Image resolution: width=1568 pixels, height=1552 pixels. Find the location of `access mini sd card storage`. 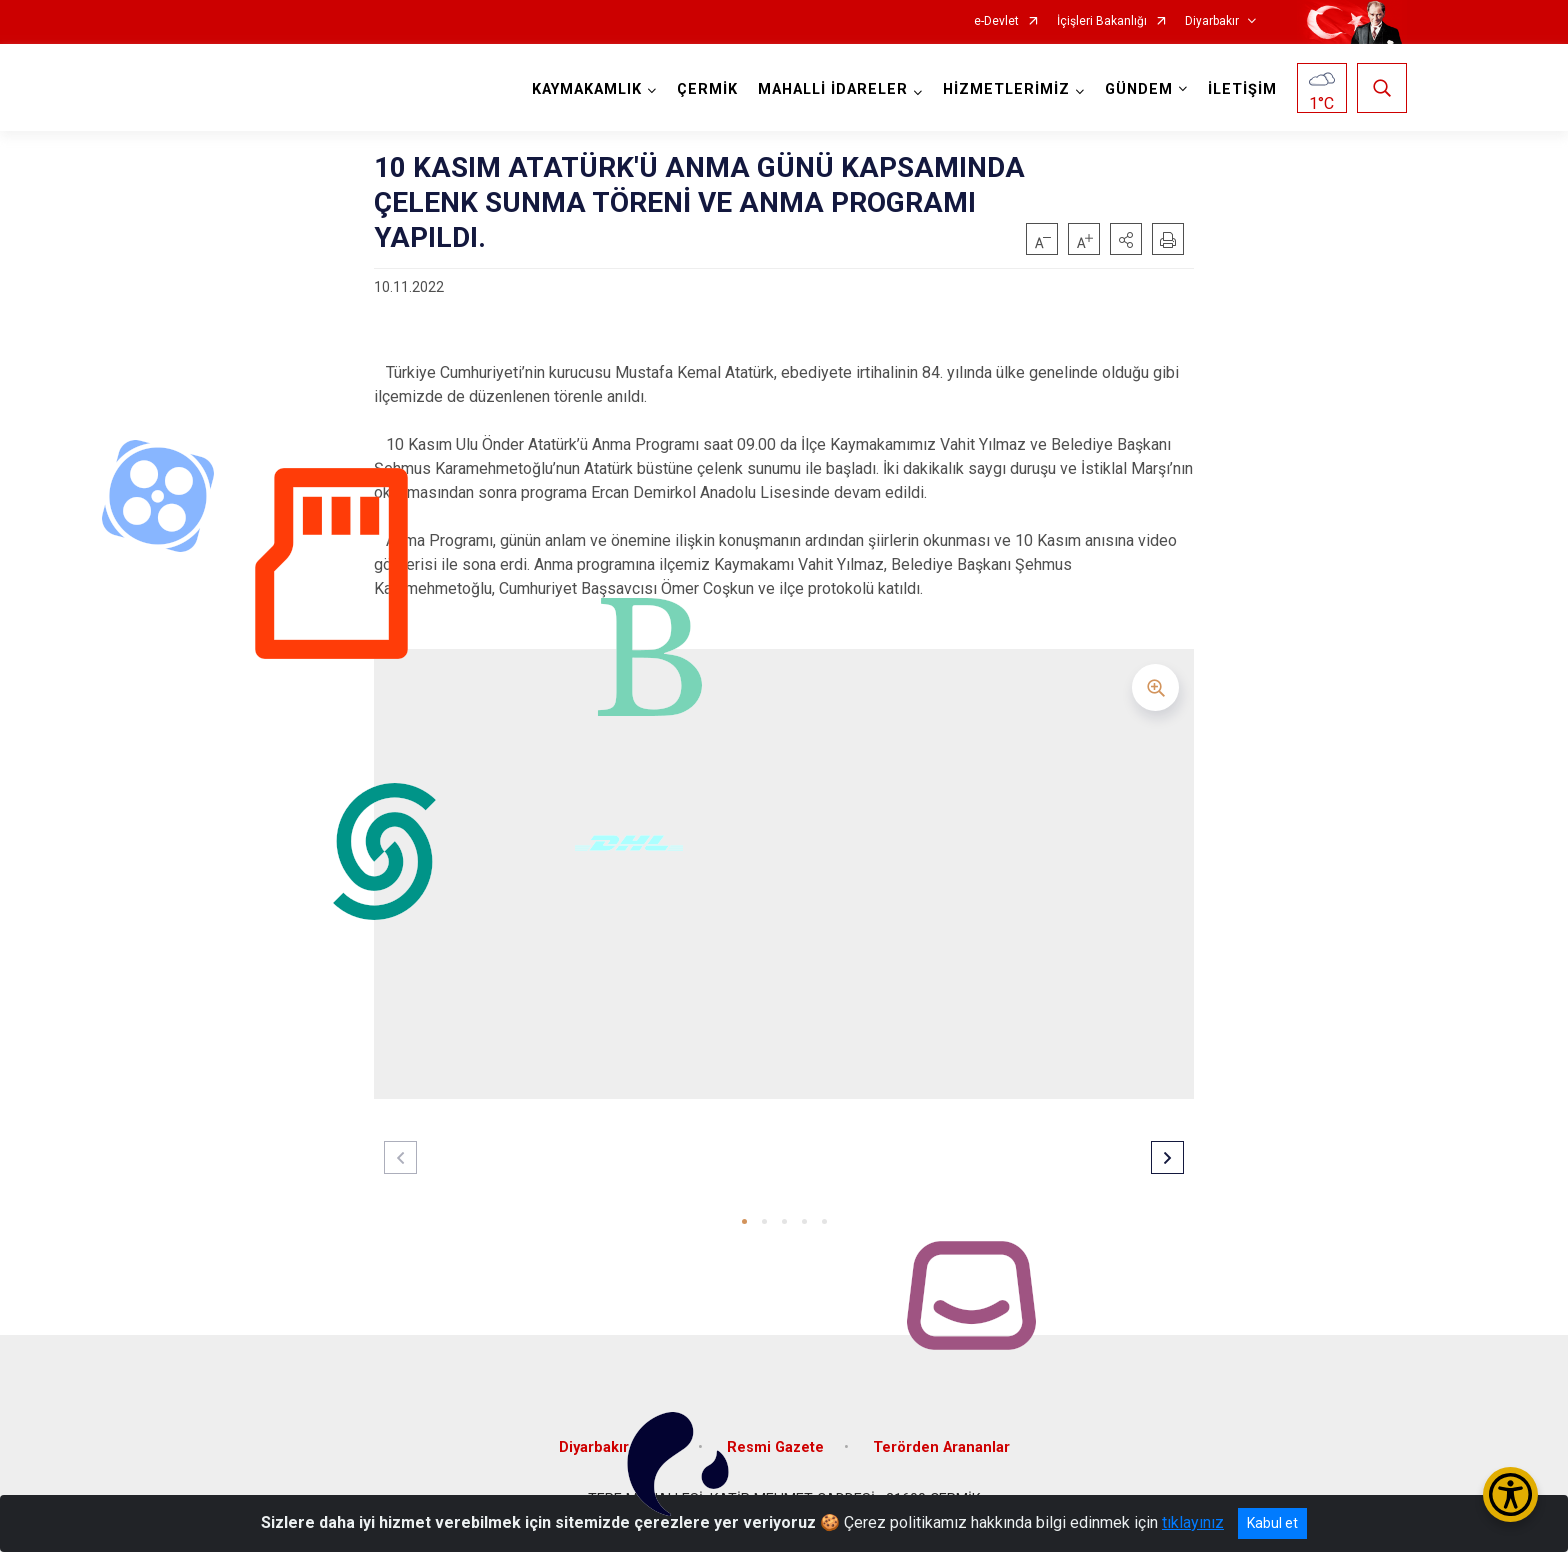

access mini sd card storage is located at coordinates (331, 563).